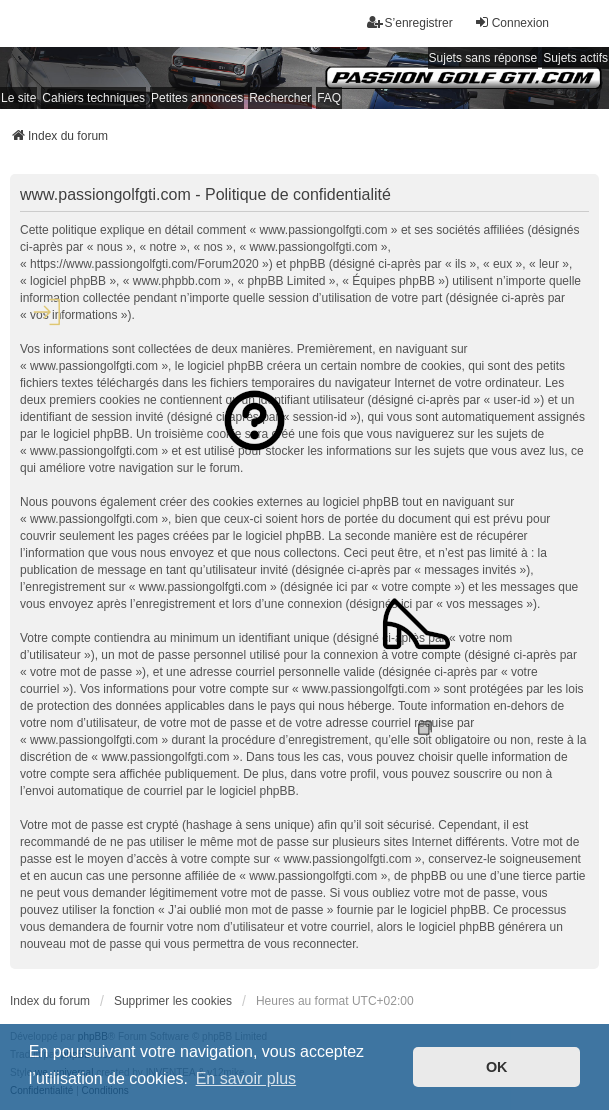 This screenshot has height=1110, width=609. I want to click on sign in to your account, so click(49, 312).